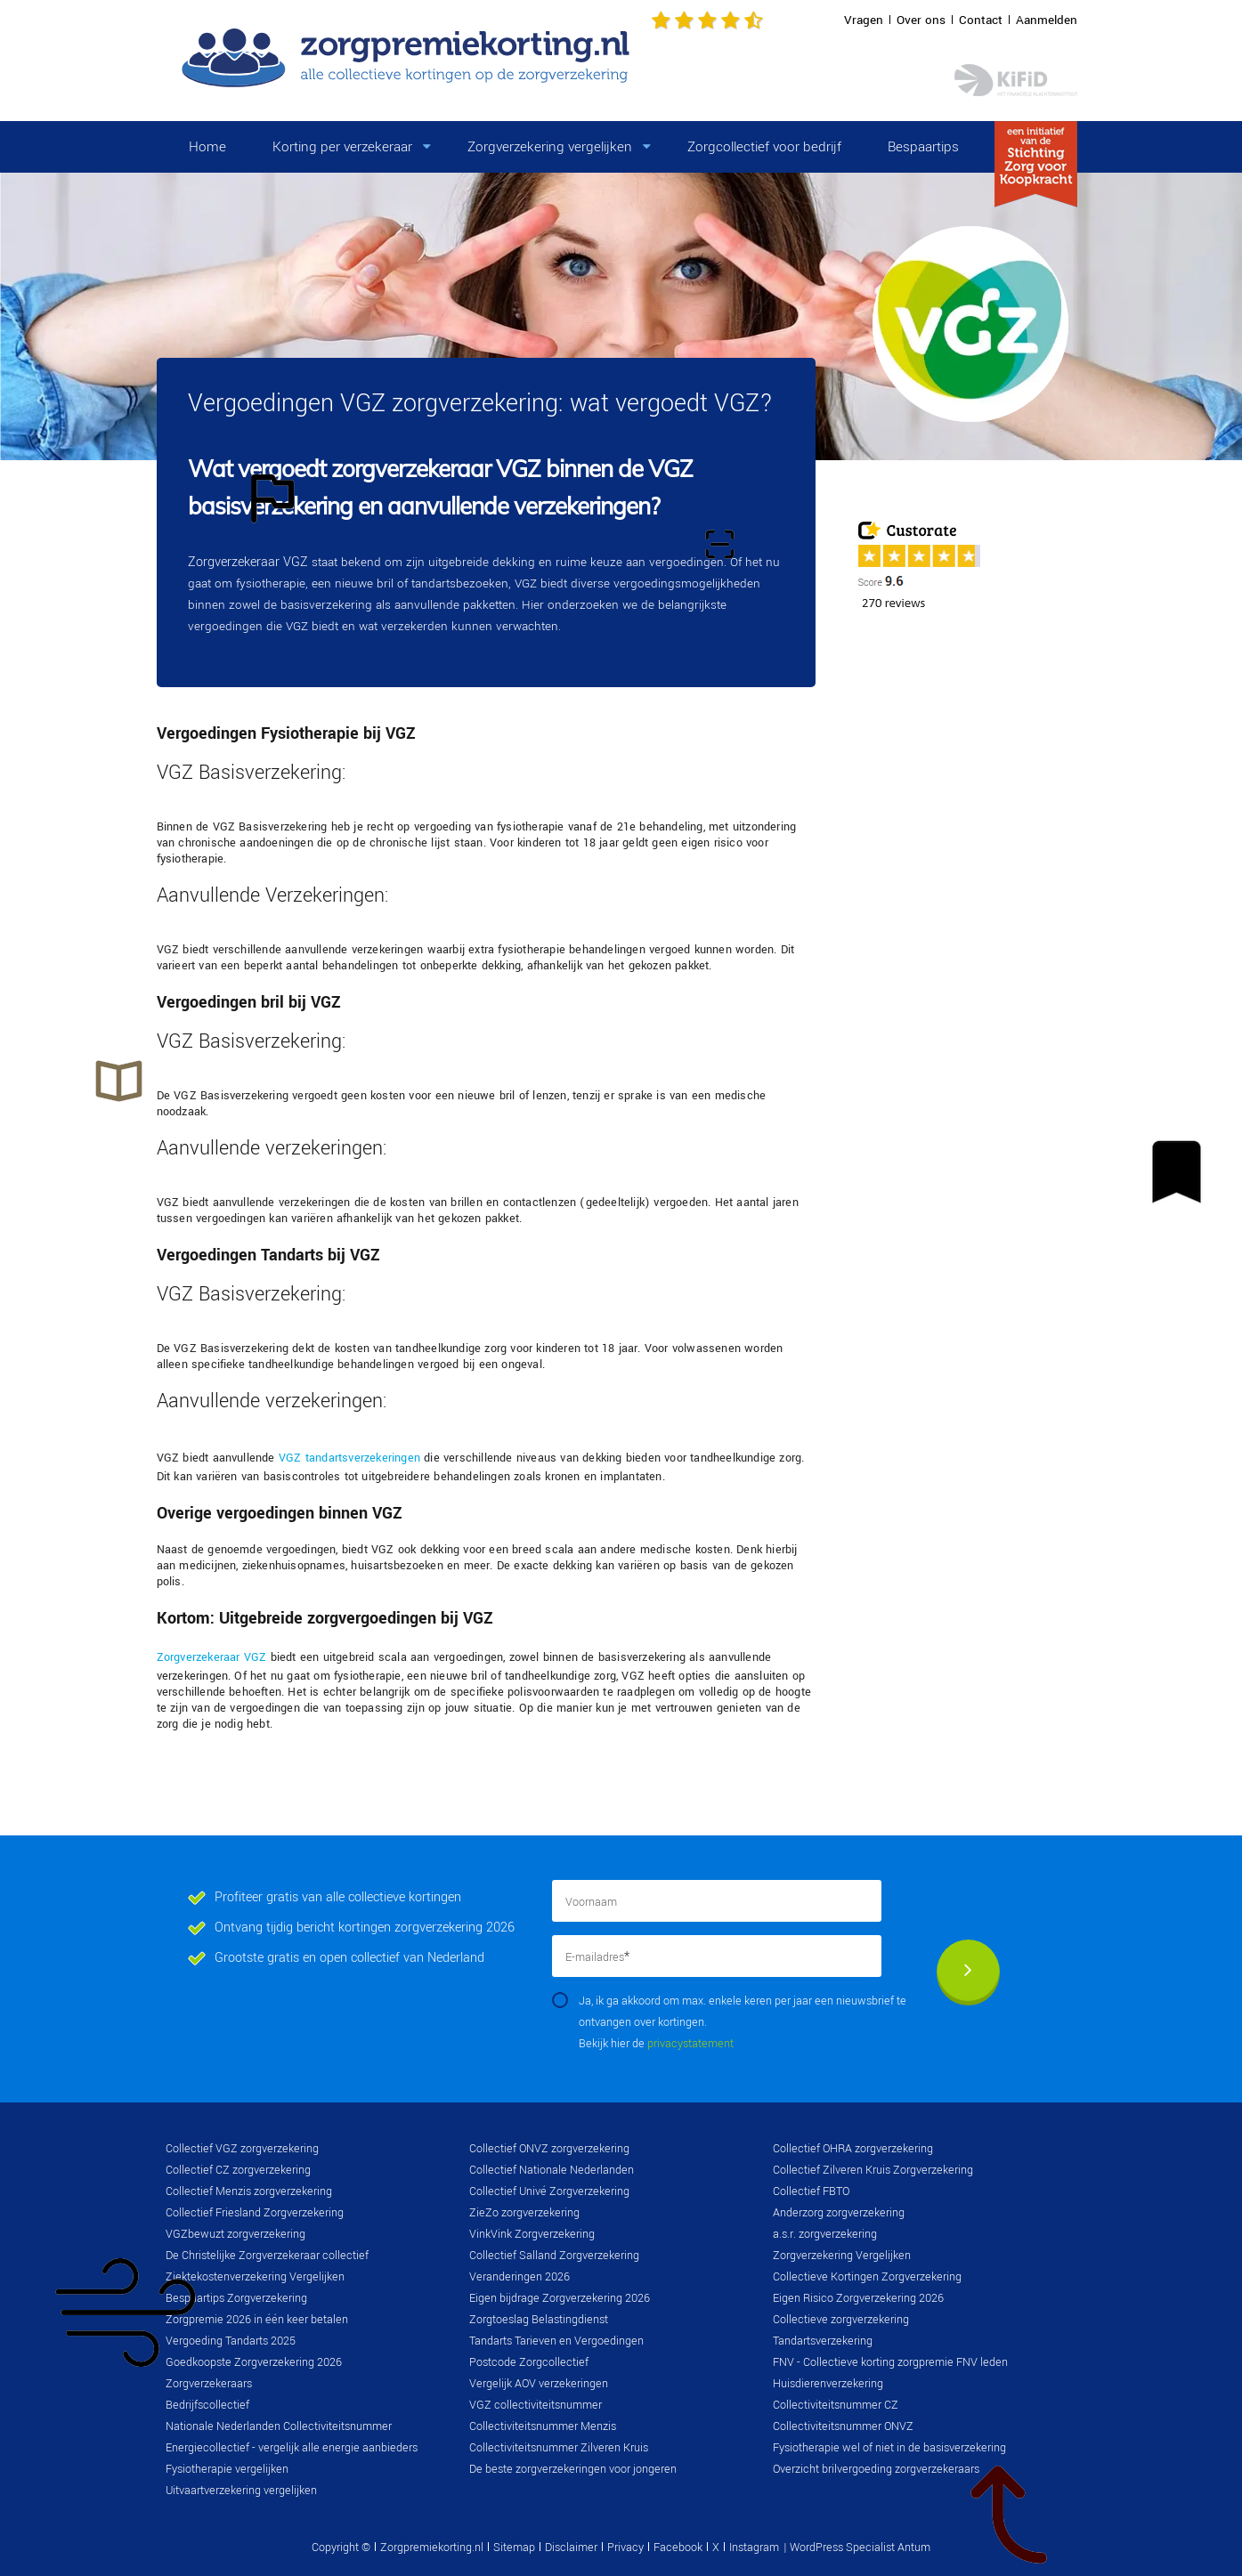 The image size is (1242, 2576). I want to click on scan a barcode or QR code, so click(719, 544).